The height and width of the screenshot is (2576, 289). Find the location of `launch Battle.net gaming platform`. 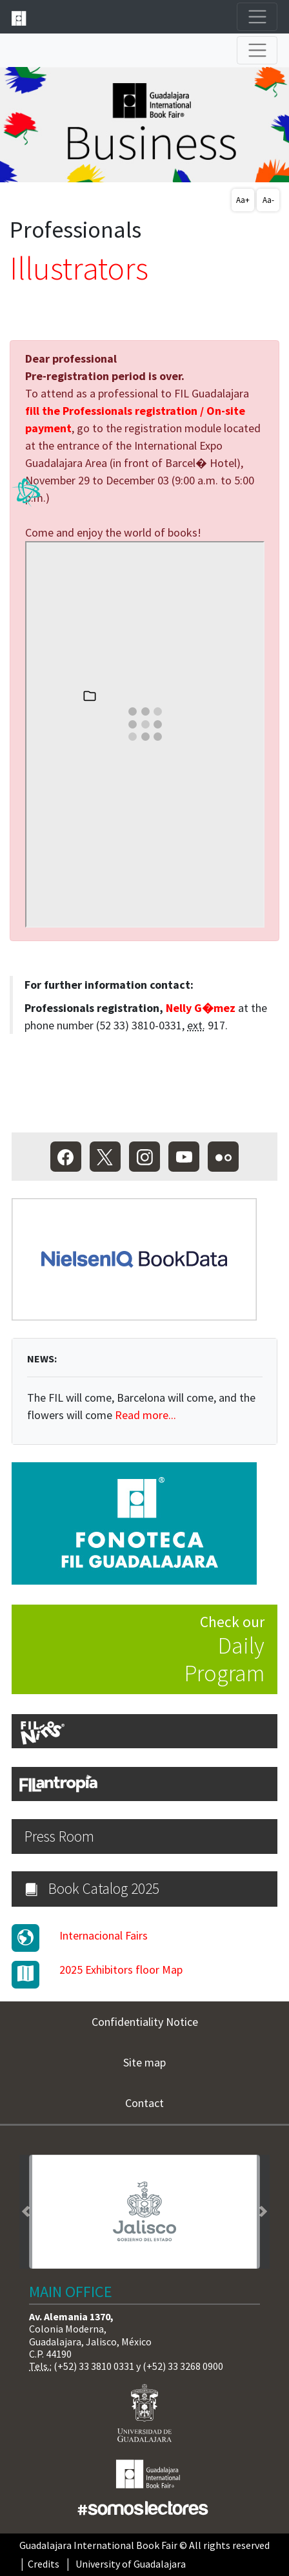

launch Battle.net gaming platform is located at coordinates (26, 492).